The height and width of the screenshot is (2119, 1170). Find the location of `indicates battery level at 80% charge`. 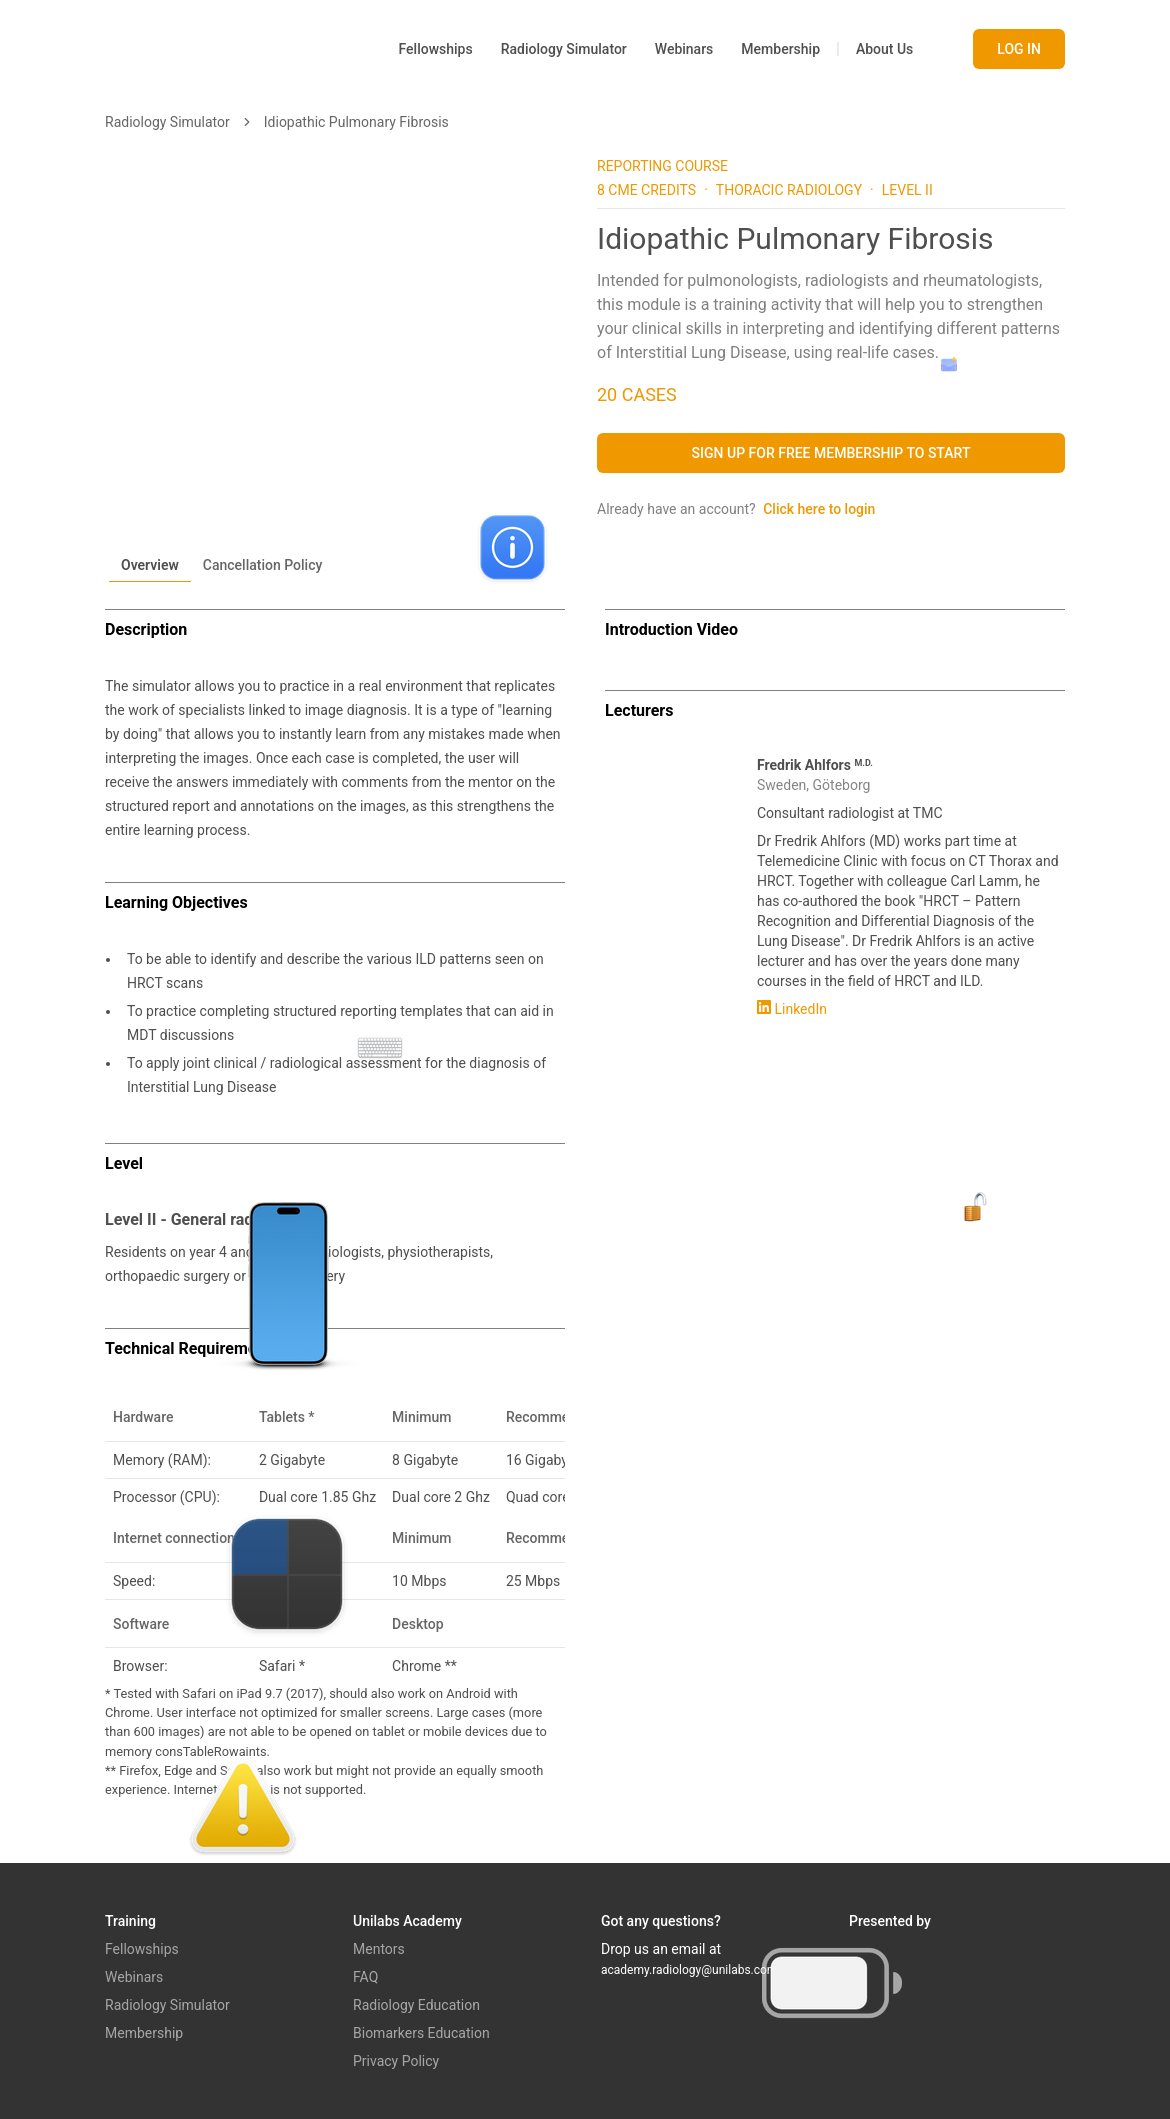

indicates battery level at 80% charge is located at coordinates (832, 1983).